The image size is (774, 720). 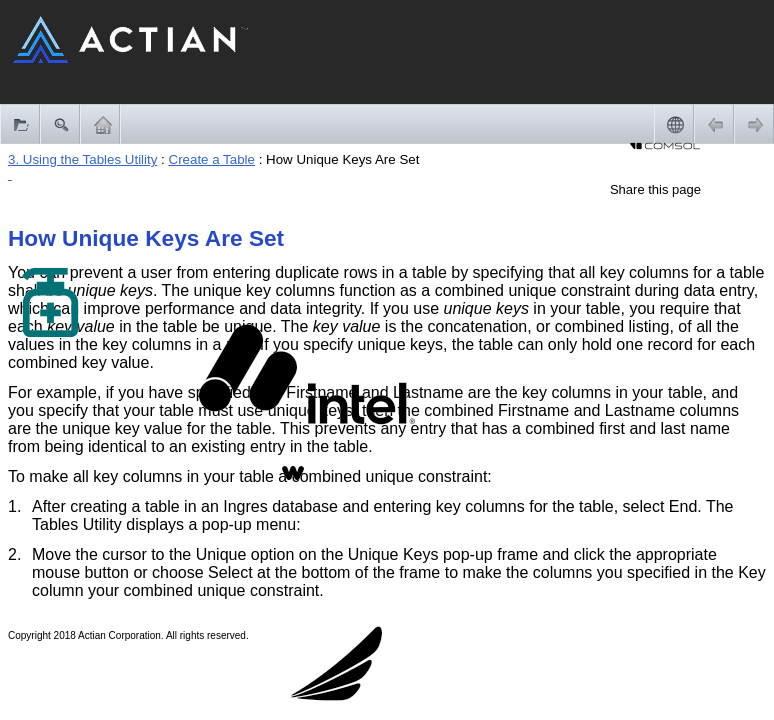 I want to click on Intel corporation brand logo, so click(x=361, y=403).